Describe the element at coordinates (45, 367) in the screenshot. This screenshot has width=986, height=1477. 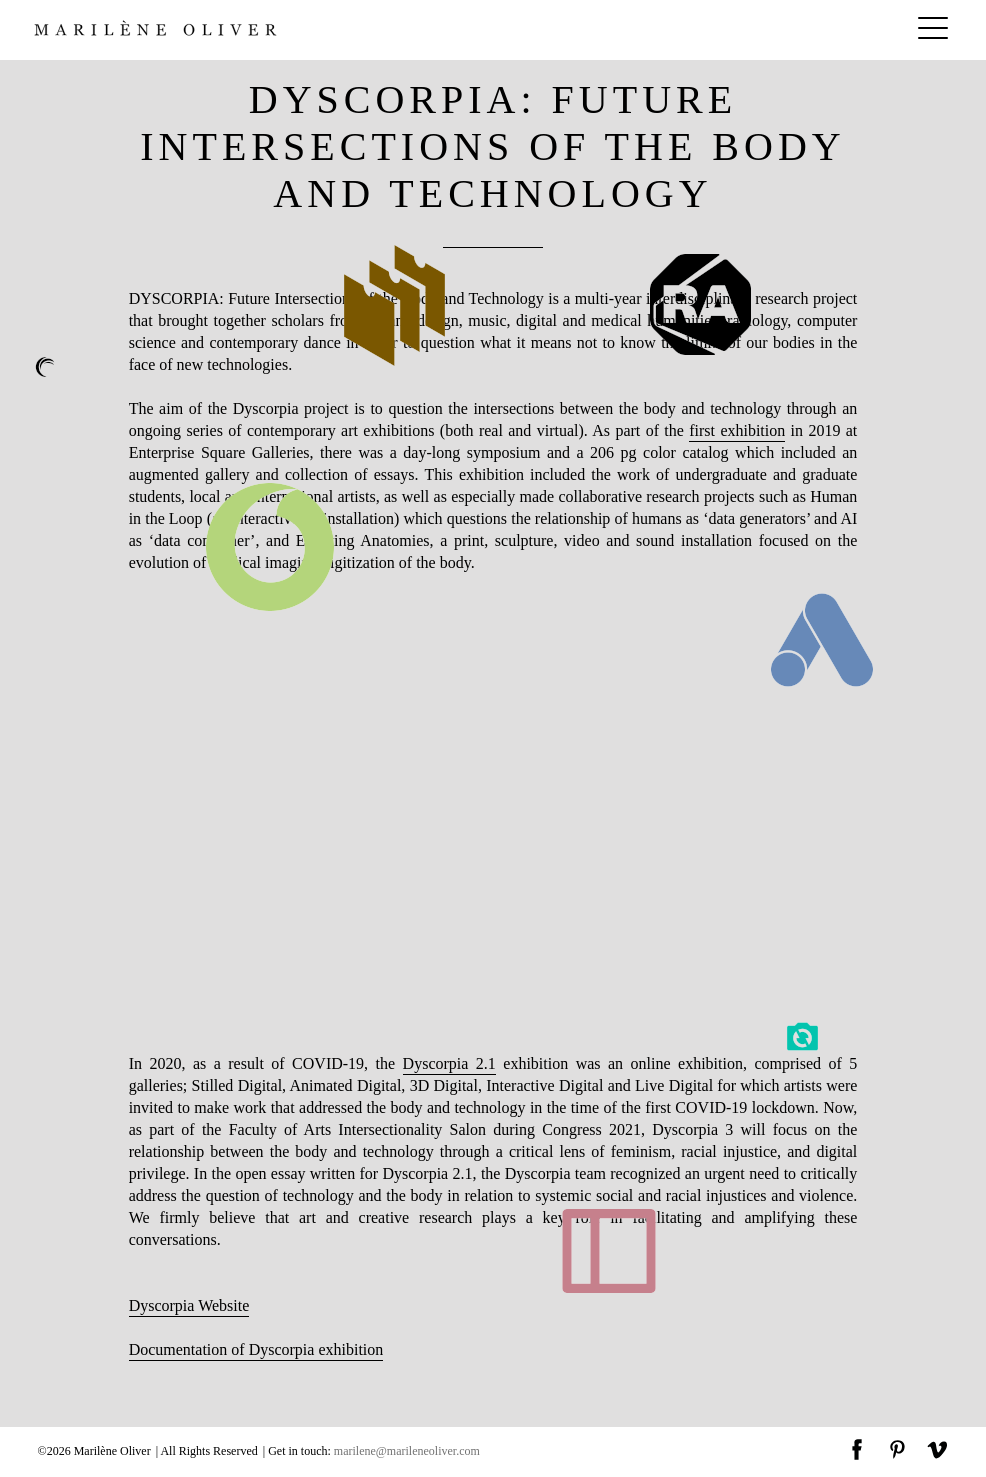
I see `akamai technologies company logo` at that location.